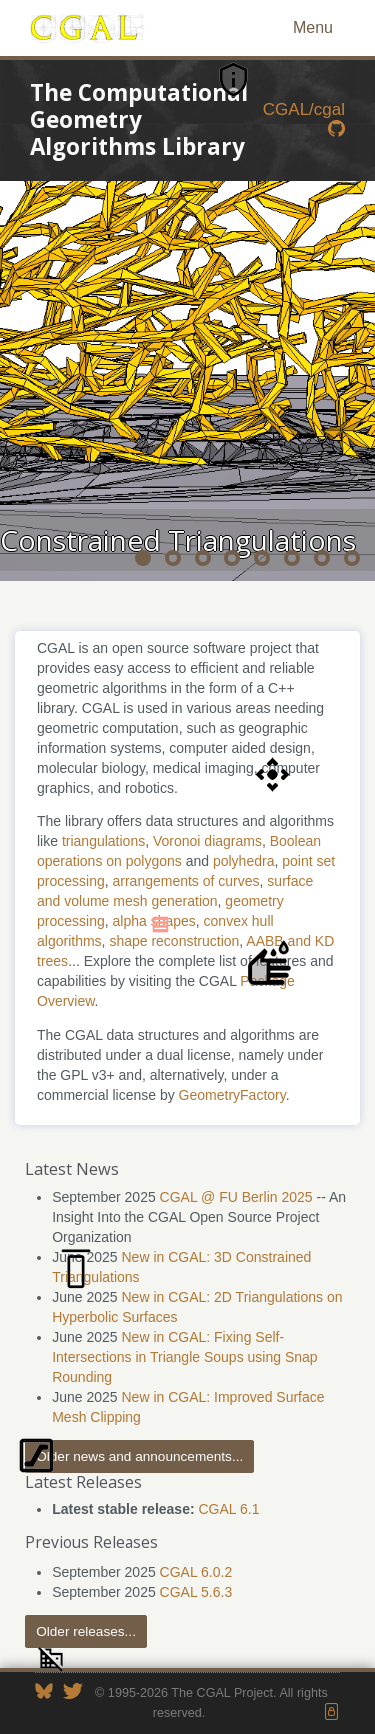 This screenshot has width=375, height=1734. I want to click on align element to top edge, so click(76, 1268).